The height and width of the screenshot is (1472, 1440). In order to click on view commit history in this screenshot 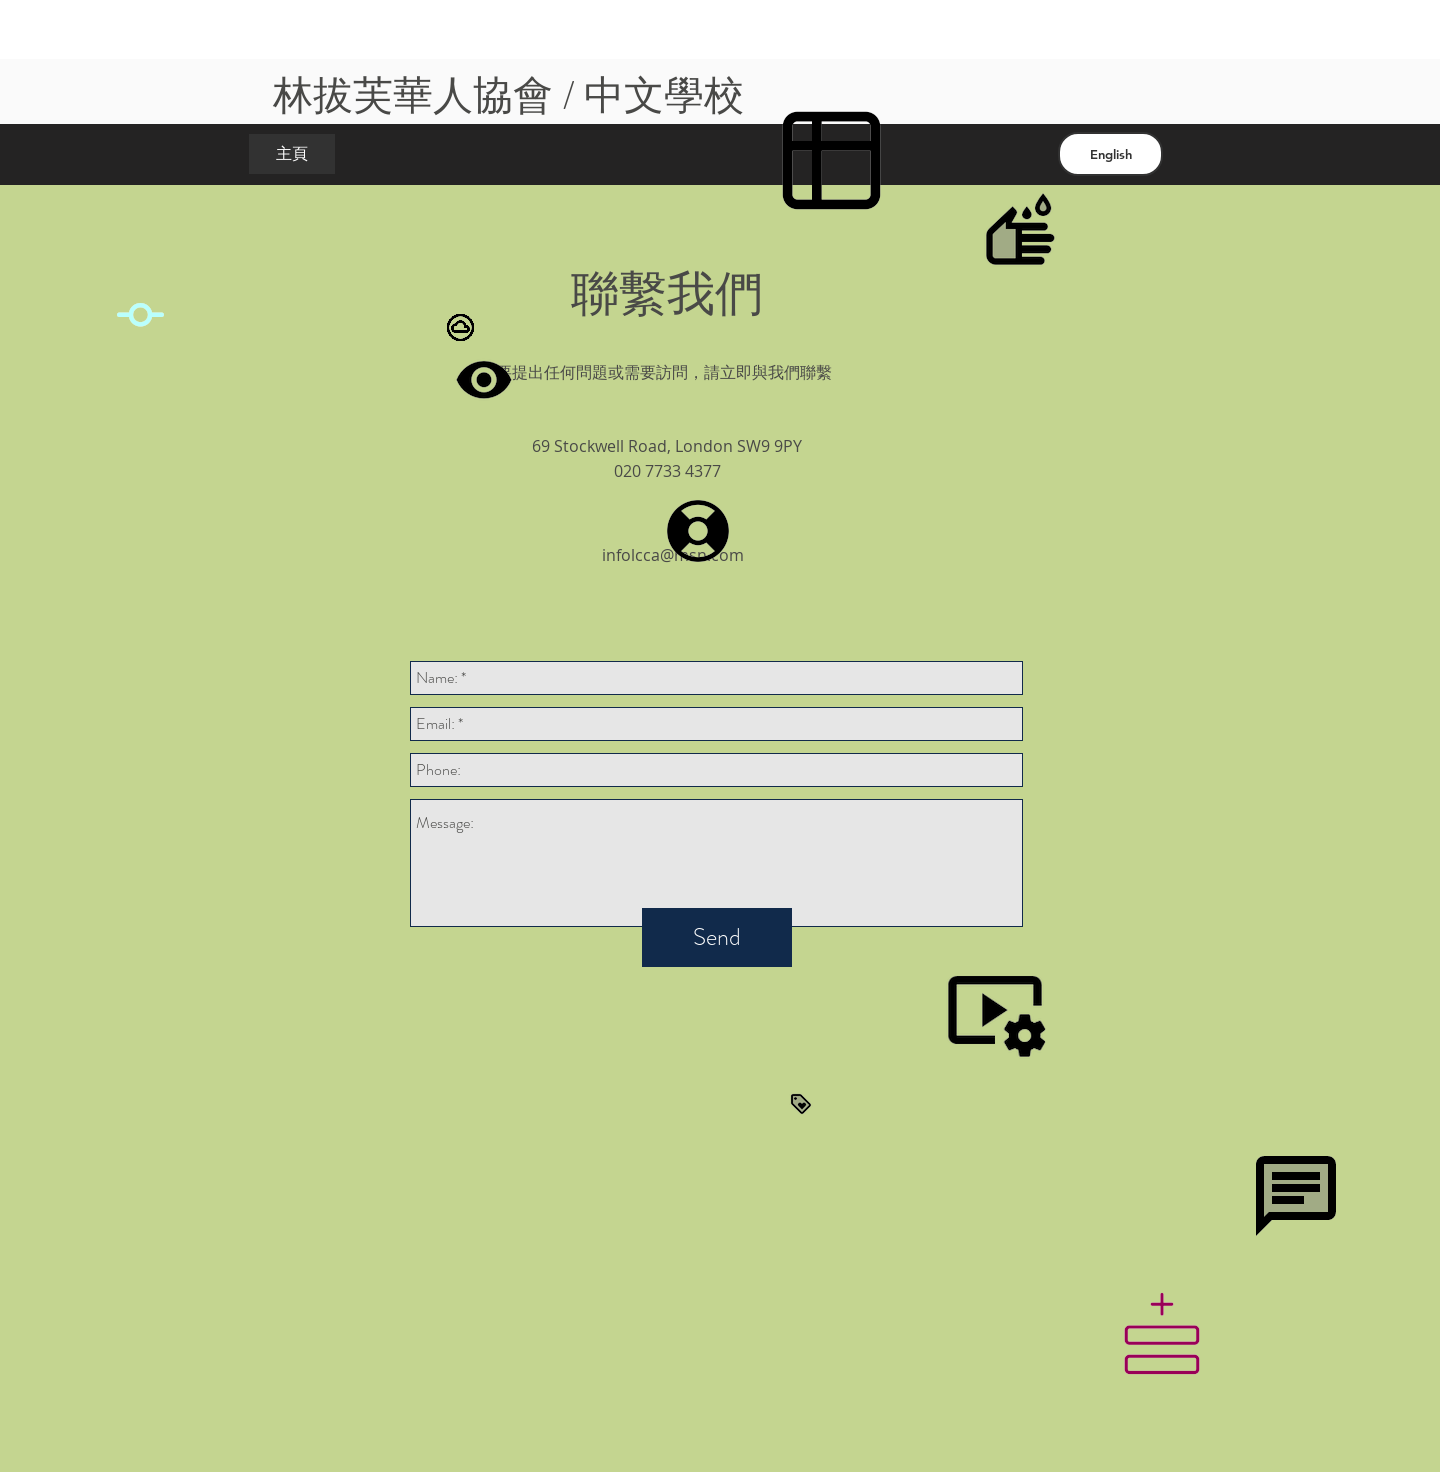, I will do `click(140, 315)`.